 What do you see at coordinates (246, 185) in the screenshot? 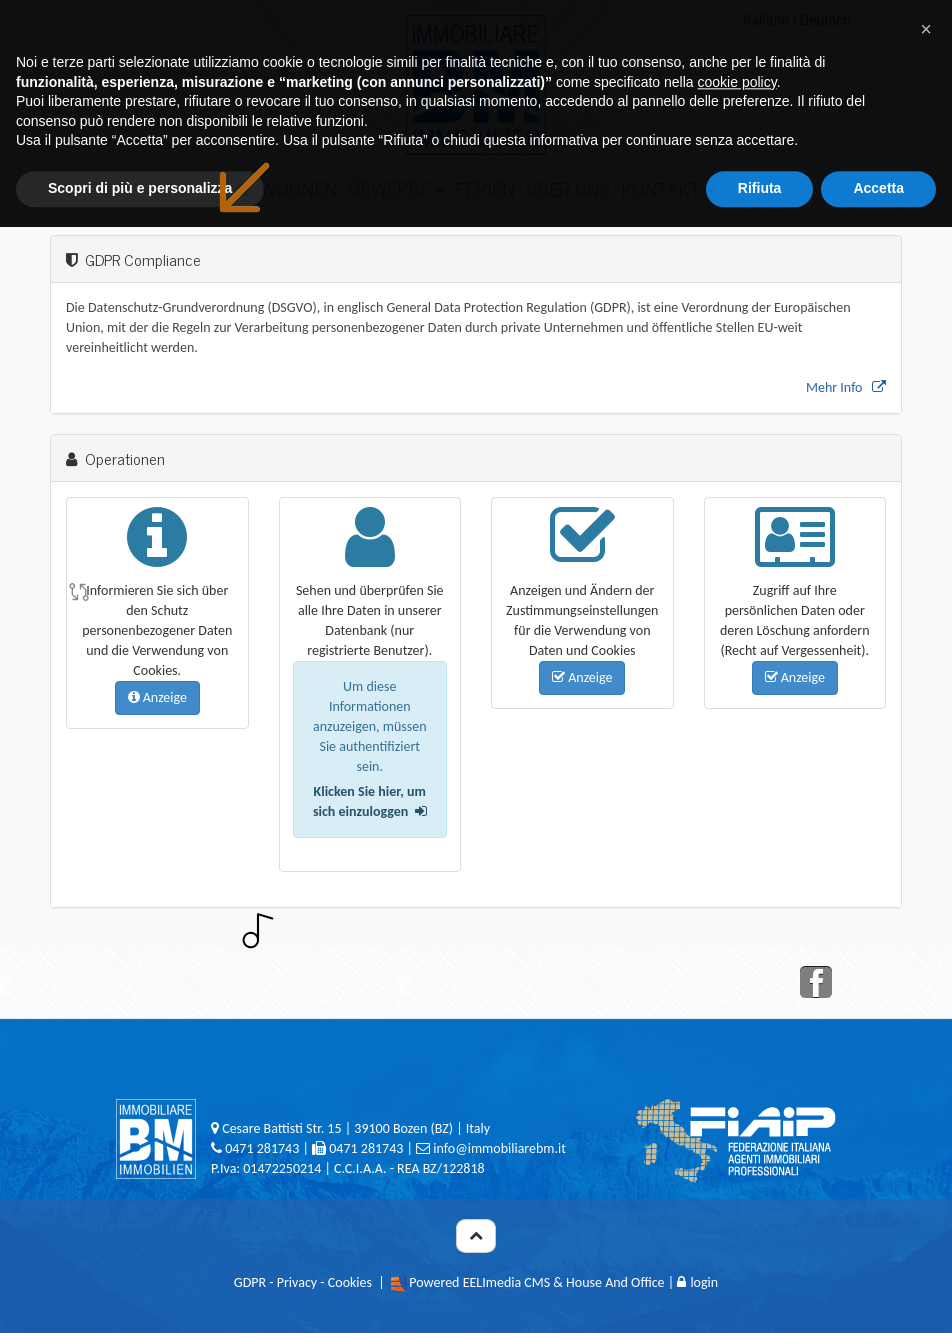
I see `navigate to previous or lower-left content` at bounding box center [246, 185].